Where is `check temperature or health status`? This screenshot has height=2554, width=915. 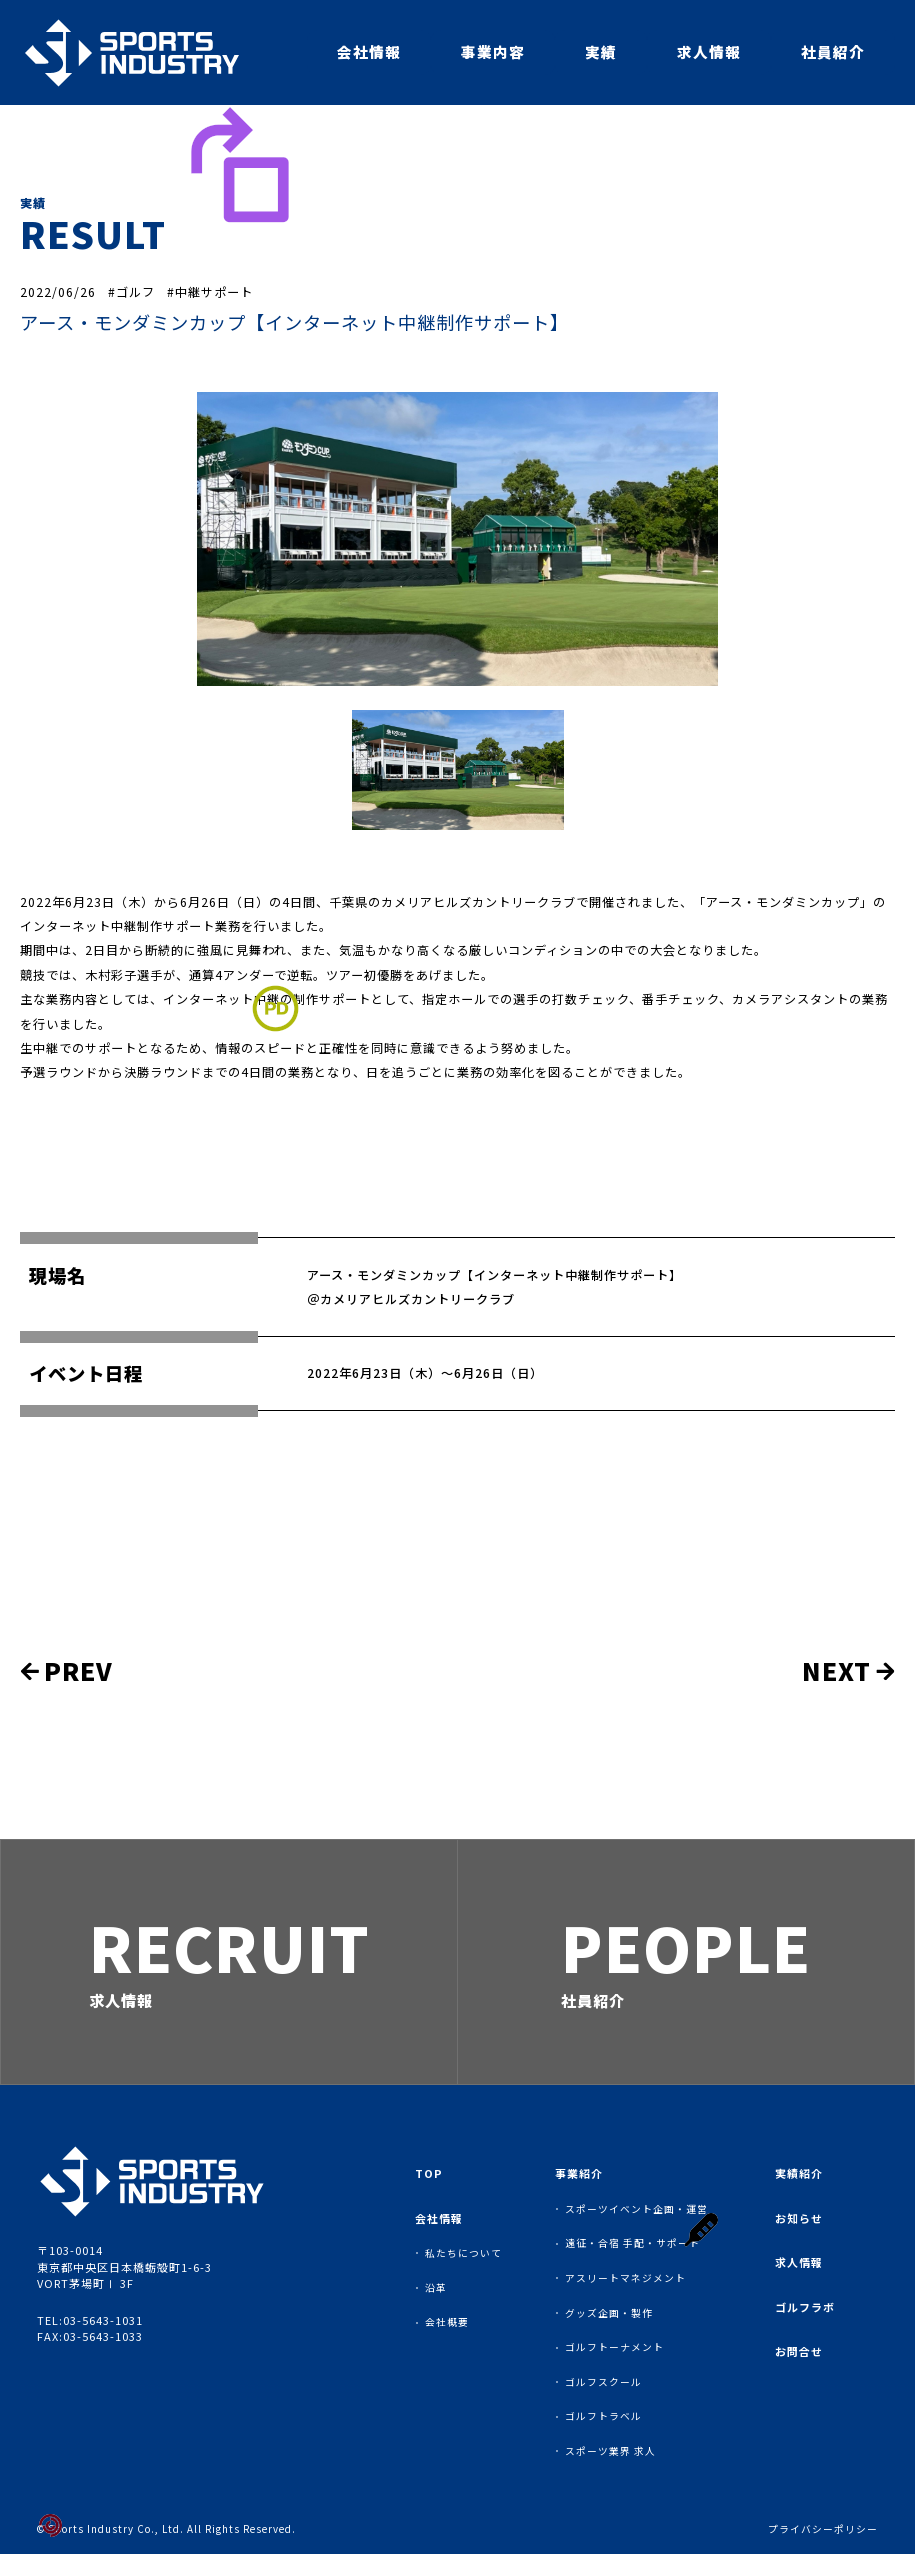 check temperature or health status is located at coordinates (701, 2230).